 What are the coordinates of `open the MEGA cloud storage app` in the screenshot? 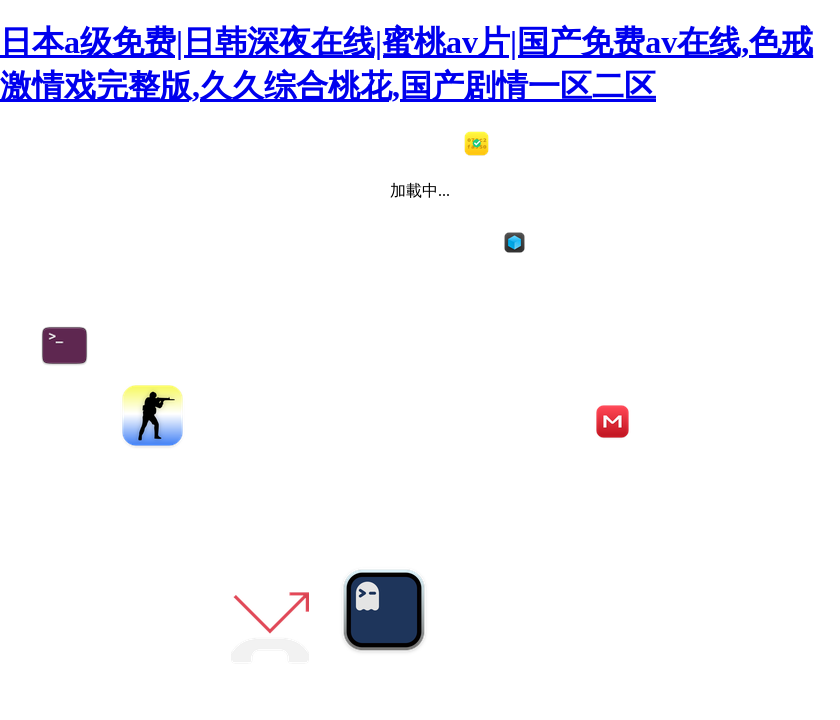 It's located at (612, 421).